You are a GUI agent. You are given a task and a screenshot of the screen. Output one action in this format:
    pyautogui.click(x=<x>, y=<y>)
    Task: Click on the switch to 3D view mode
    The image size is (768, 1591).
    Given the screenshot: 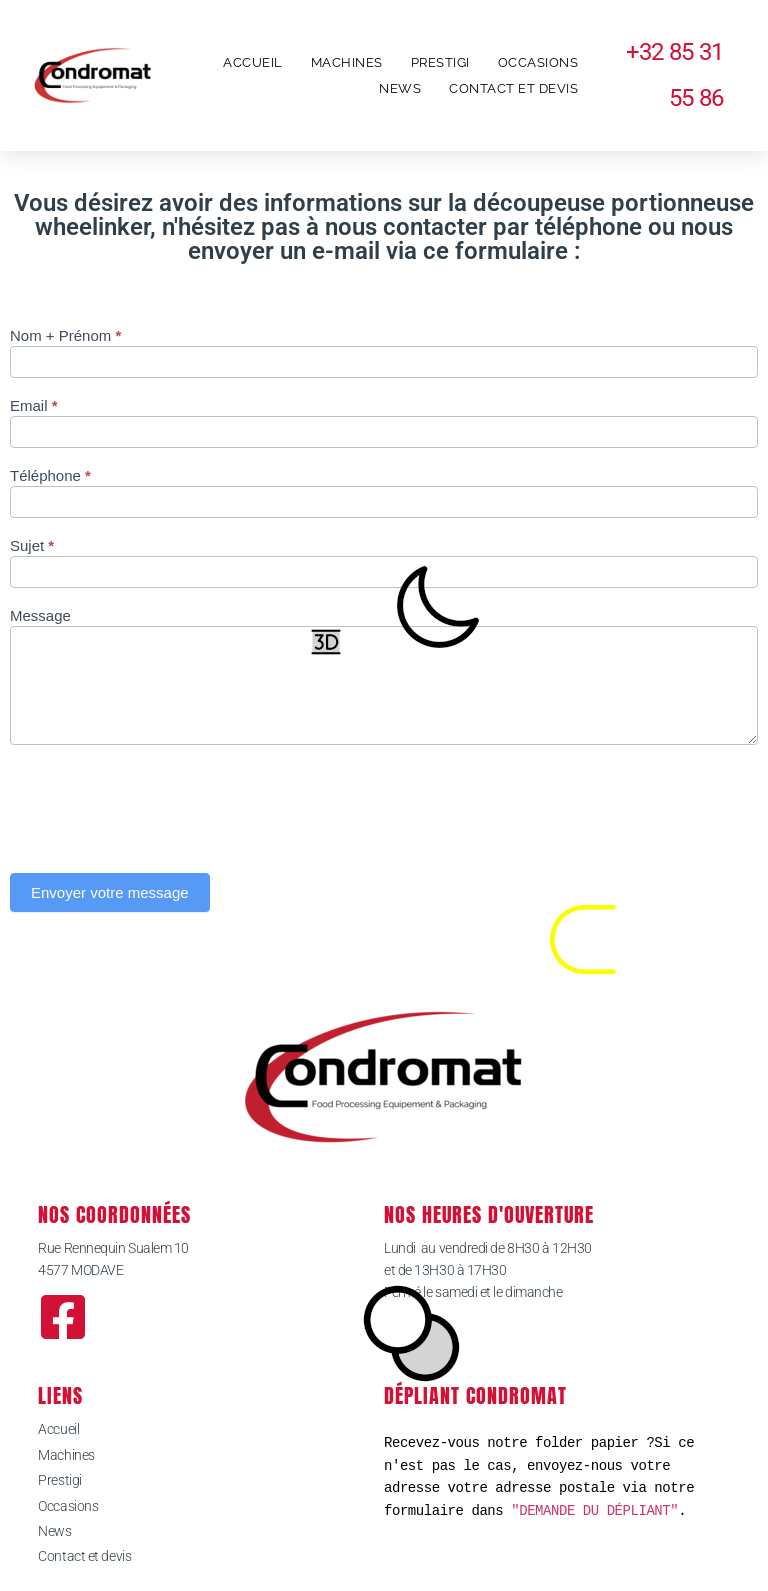 What is the action you would take?
    pyautogui.click(x=326, y=642)
    